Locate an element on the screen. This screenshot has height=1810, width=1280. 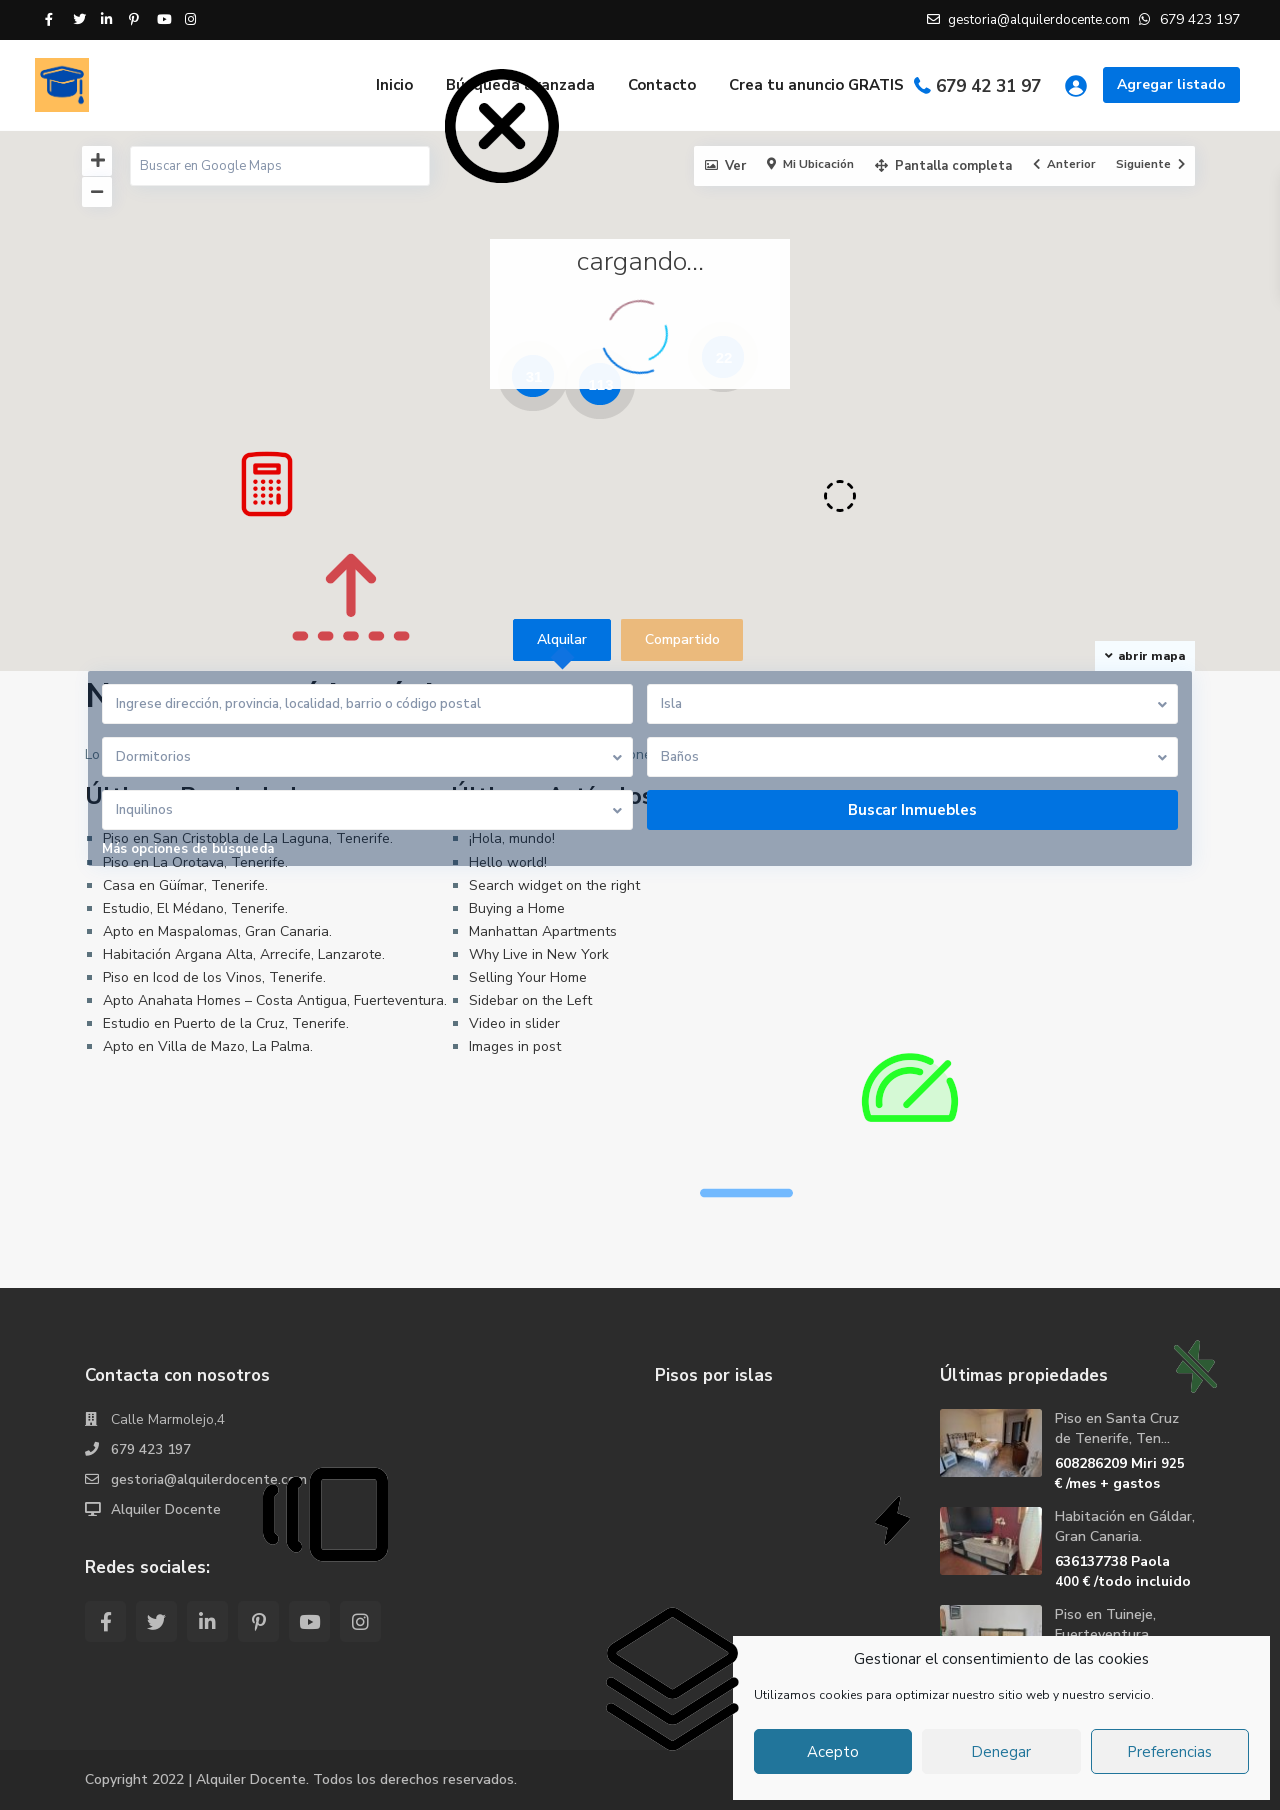
create a new draft issue is located at coordinates (840, 496).